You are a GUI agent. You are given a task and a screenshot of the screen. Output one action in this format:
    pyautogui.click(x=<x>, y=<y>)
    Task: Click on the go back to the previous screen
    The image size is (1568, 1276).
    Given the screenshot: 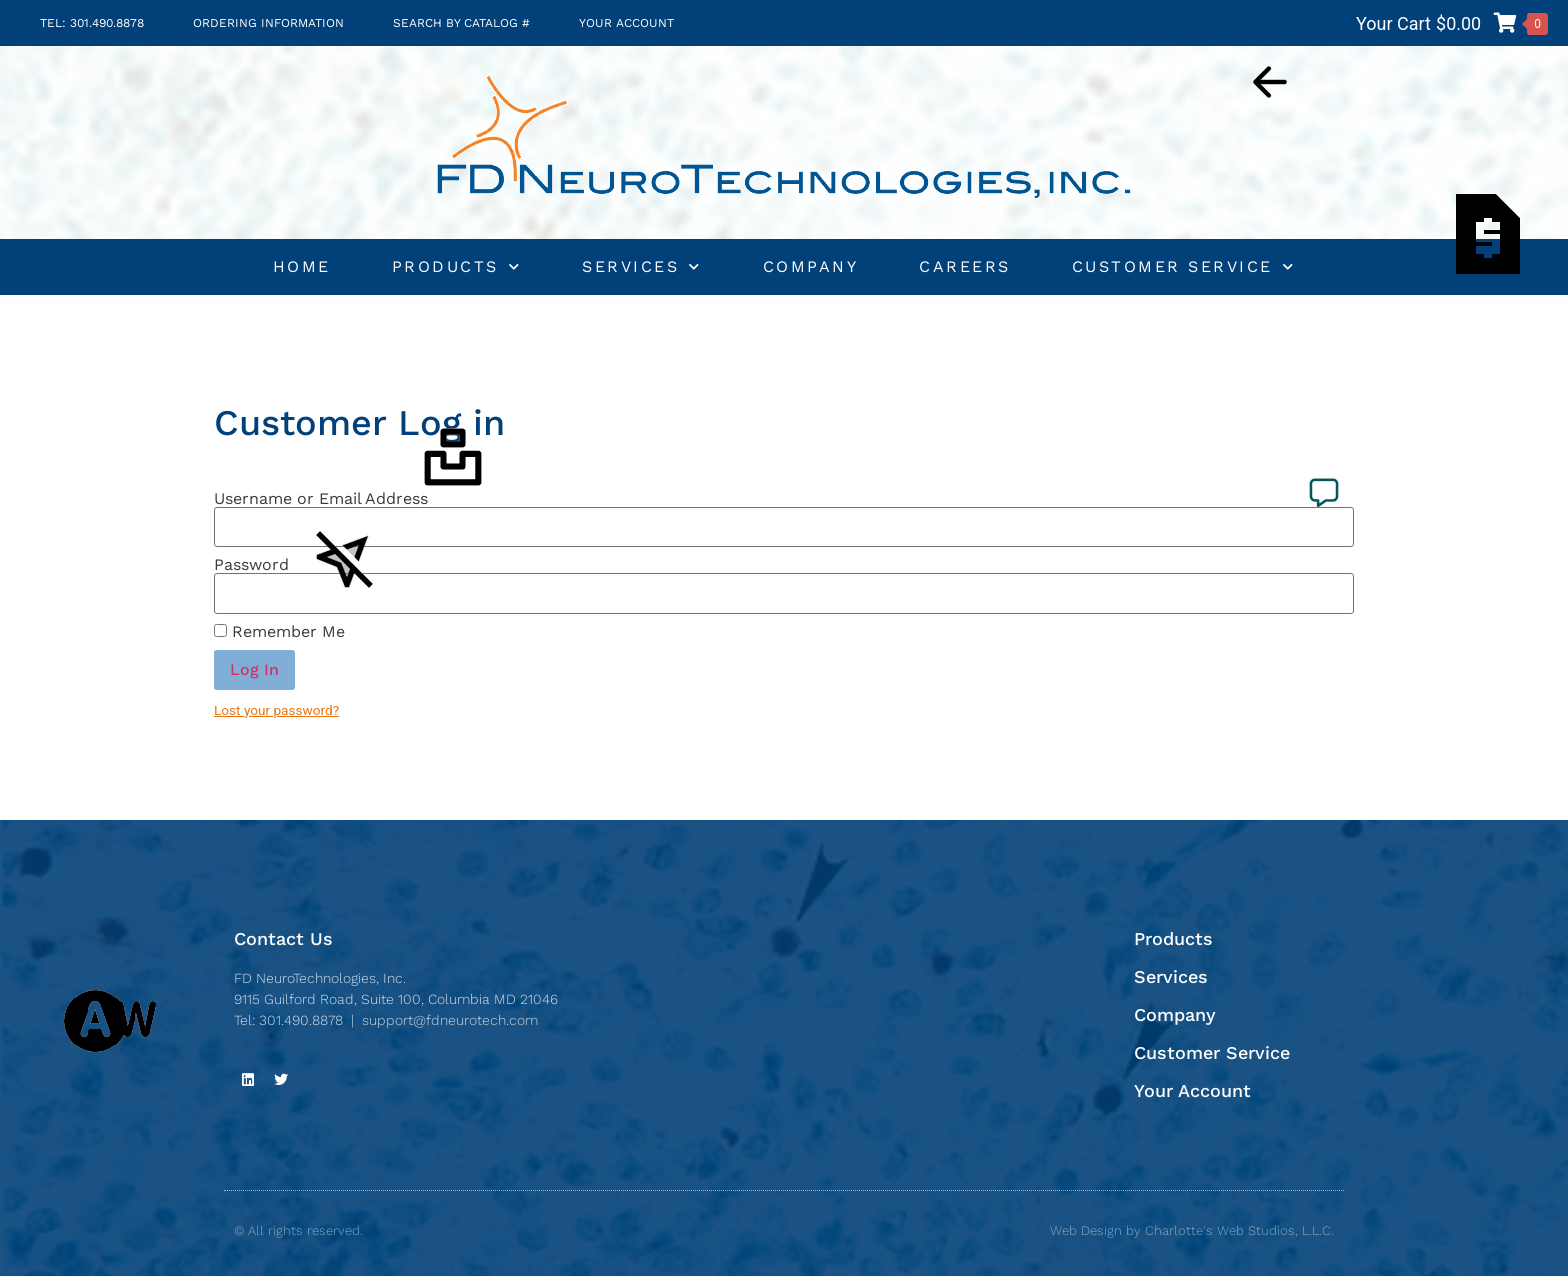 What is the action you would take?
    pyautogui.click(x=1270, y=82)
    